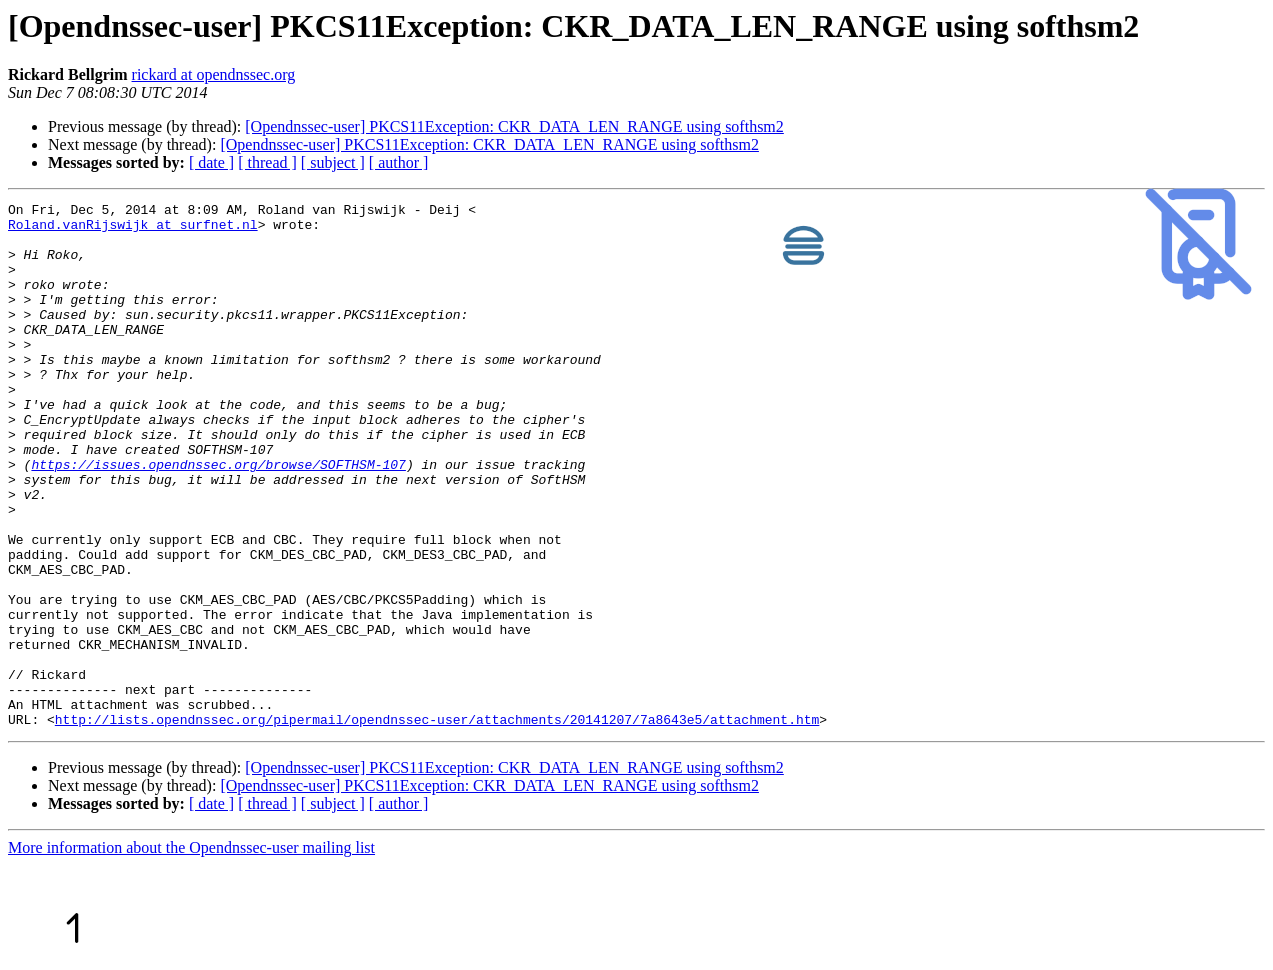  Describe the element at coordinates (803, 246) in the screenshot. I see `open navigation menu` at that location.